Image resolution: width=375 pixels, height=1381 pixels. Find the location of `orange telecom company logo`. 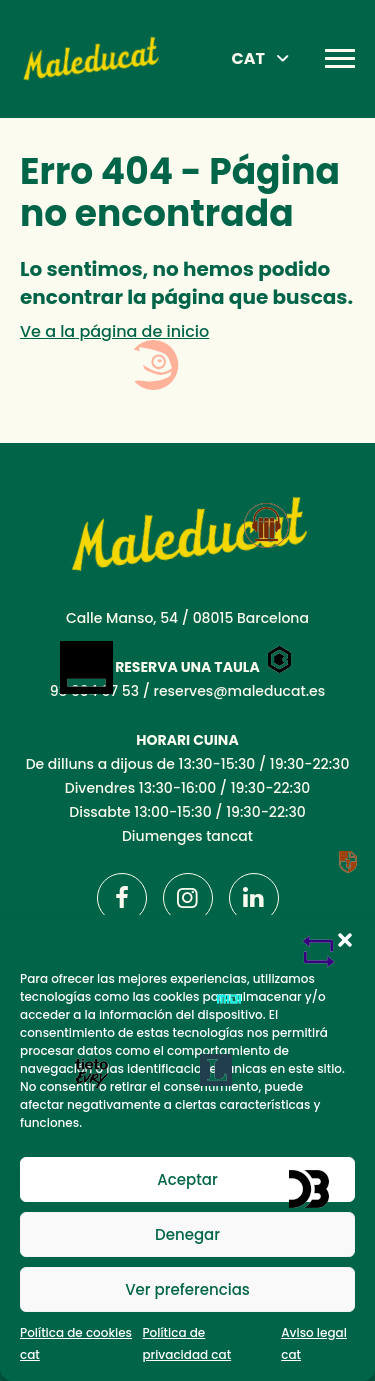

orange telecom company logo is located at coordinates (86, 667).